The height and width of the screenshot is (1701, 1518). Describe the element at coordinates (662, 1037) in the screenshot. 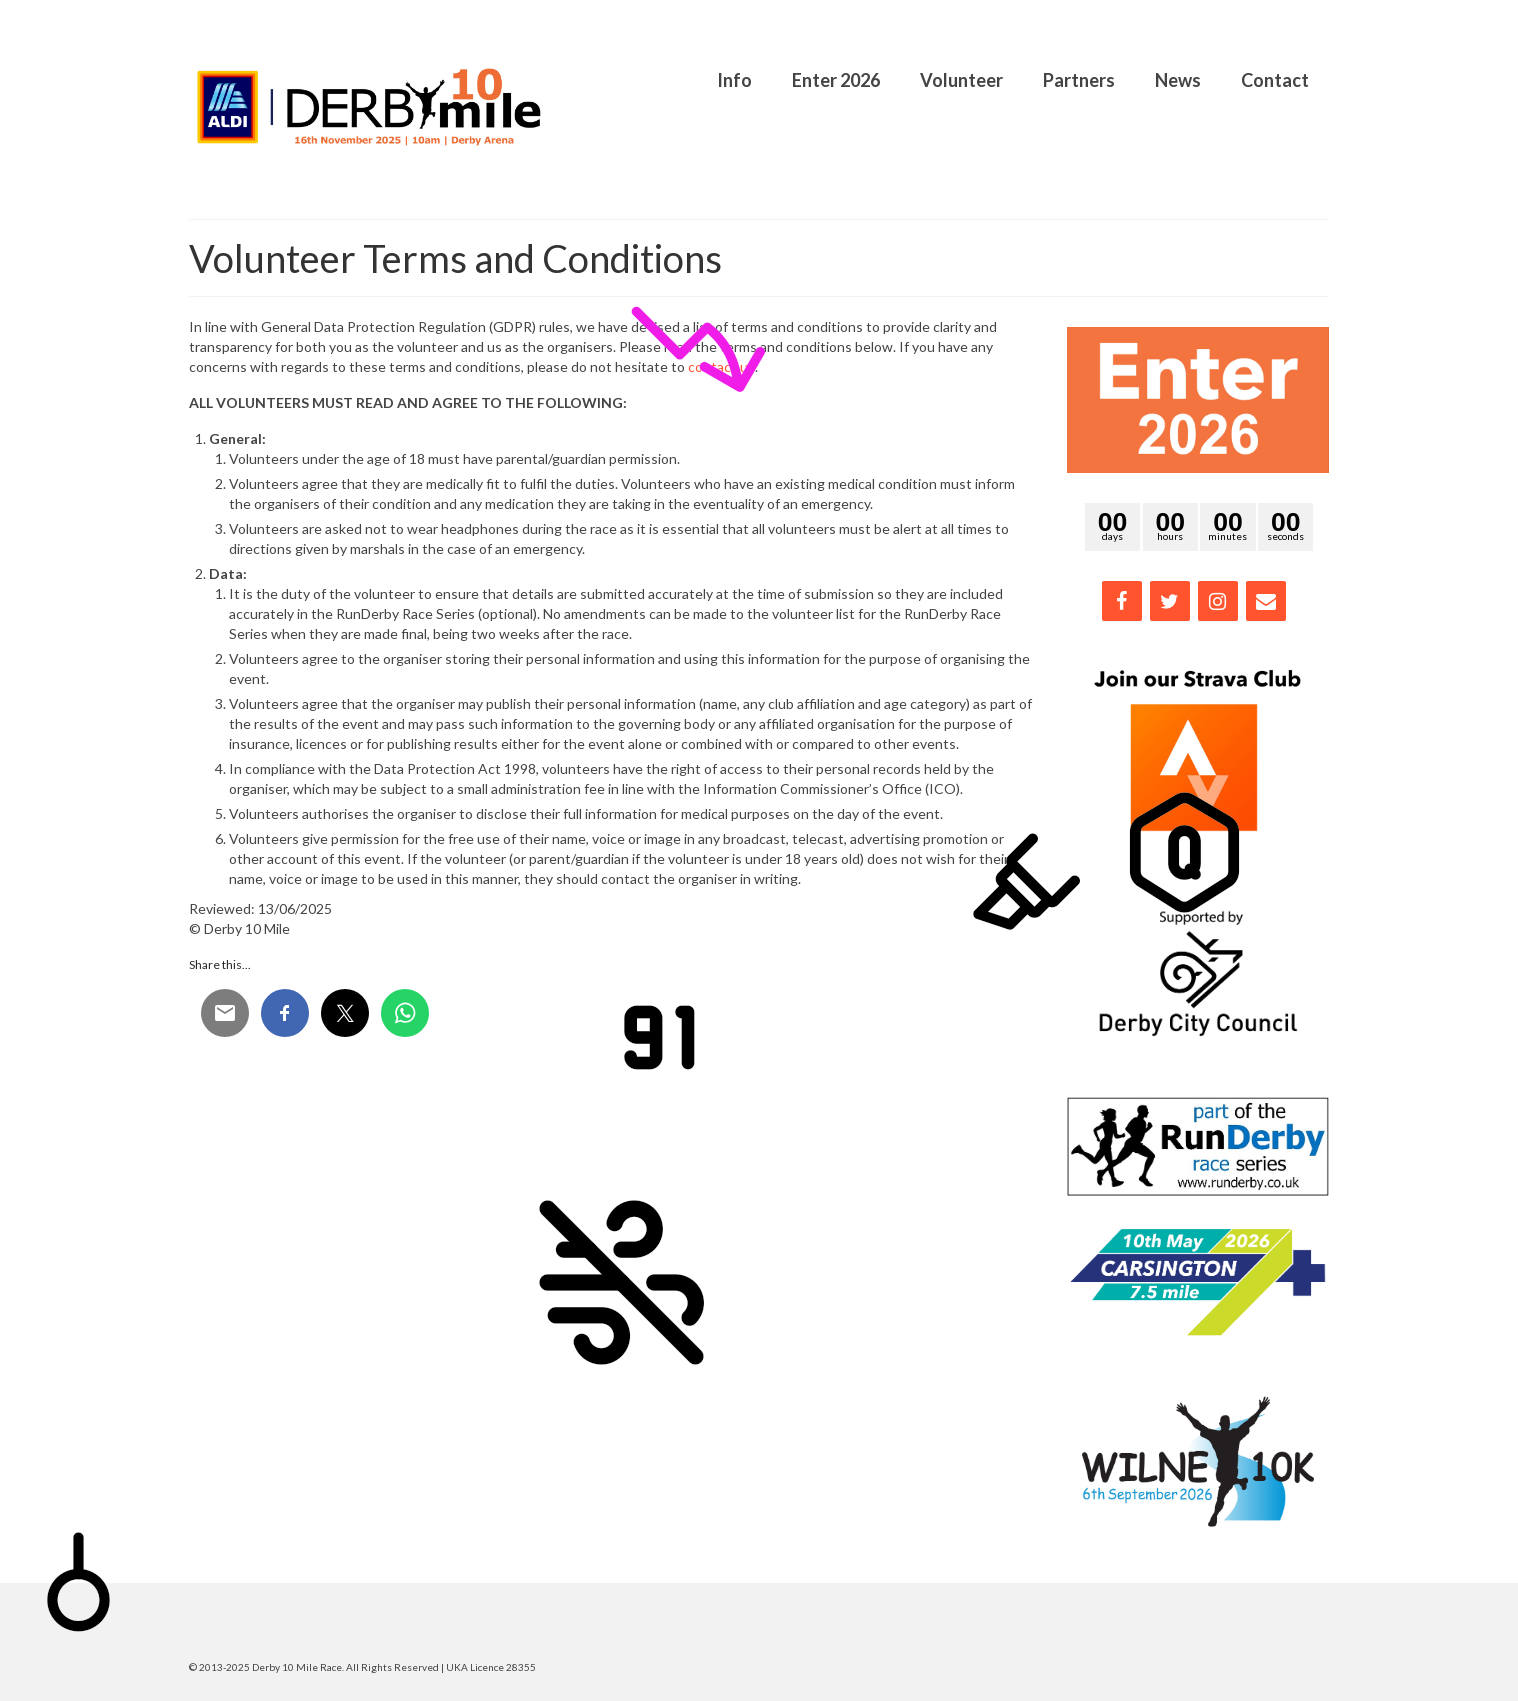

I see `indicates 91 unread notifications or items` at that location.